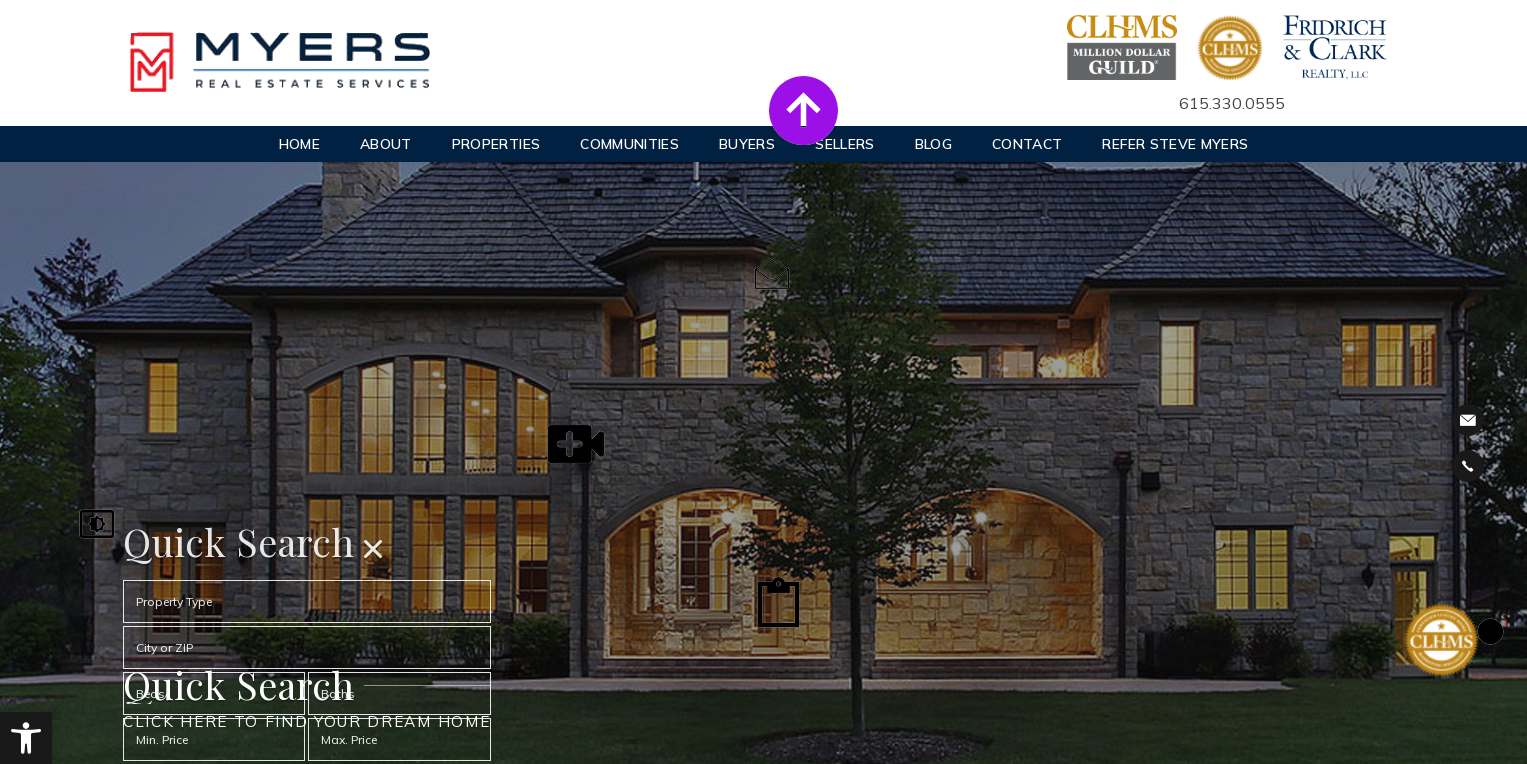 This screenshot has width=1527, height=764. What do you see at coordinates (778, 604) in the screenshot?
I see `paste content from clipboard` at bounding box center [778, 604].